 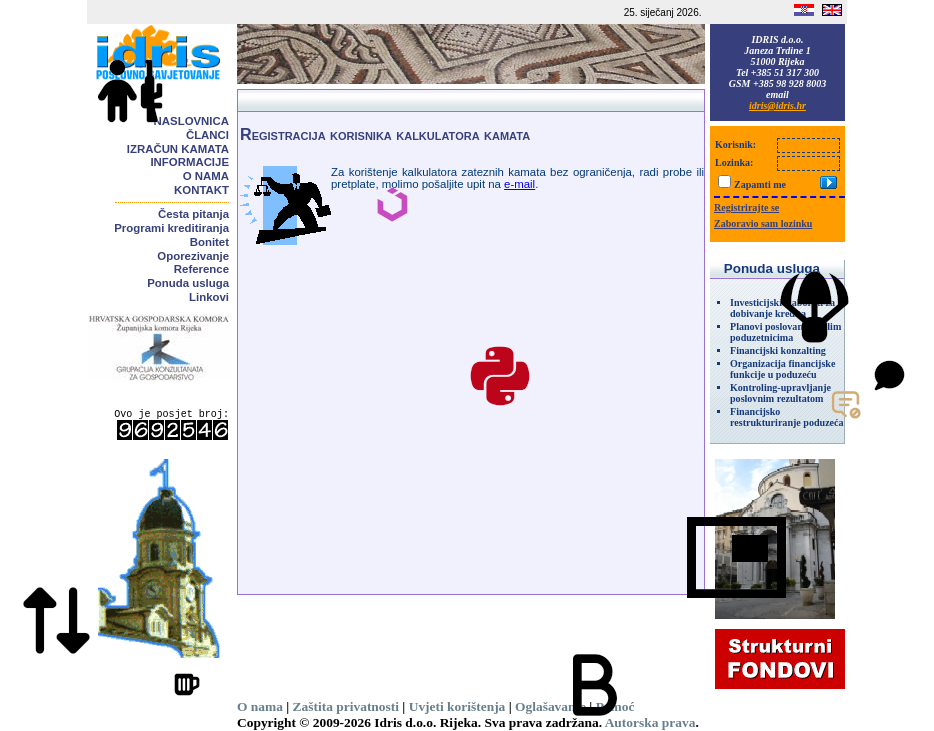 What do you see at coordinates (595, 685) in the screenshot?
I see `apply bold formatting to selected text` at bounding box center [595, 685].